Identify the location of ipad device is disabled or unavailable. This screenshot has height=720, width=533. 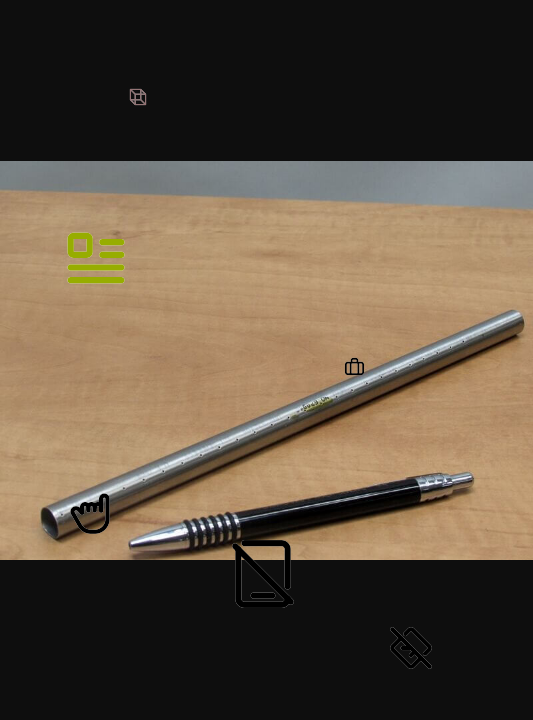
(263, 574).